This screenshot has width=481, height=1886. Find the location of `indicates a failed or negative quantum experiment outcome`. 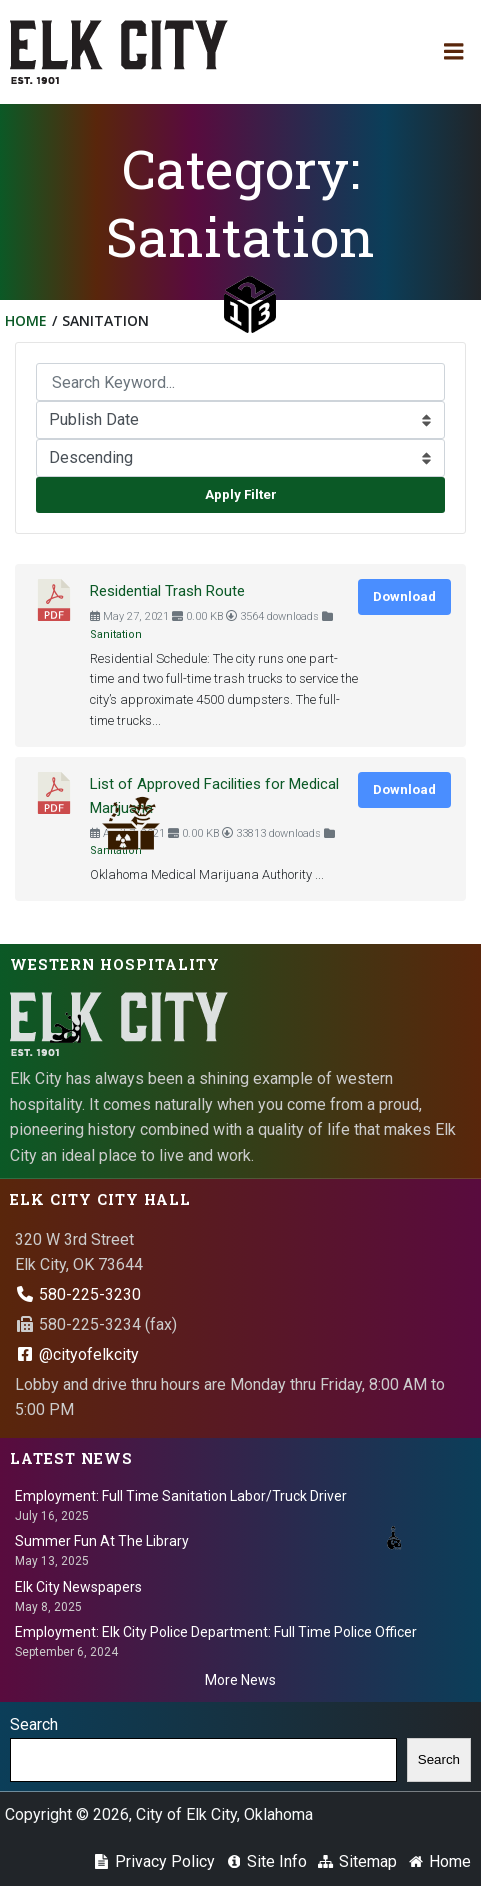

indicates a failed or negative quantum experiment outcome is located at coordinates (131, 821).